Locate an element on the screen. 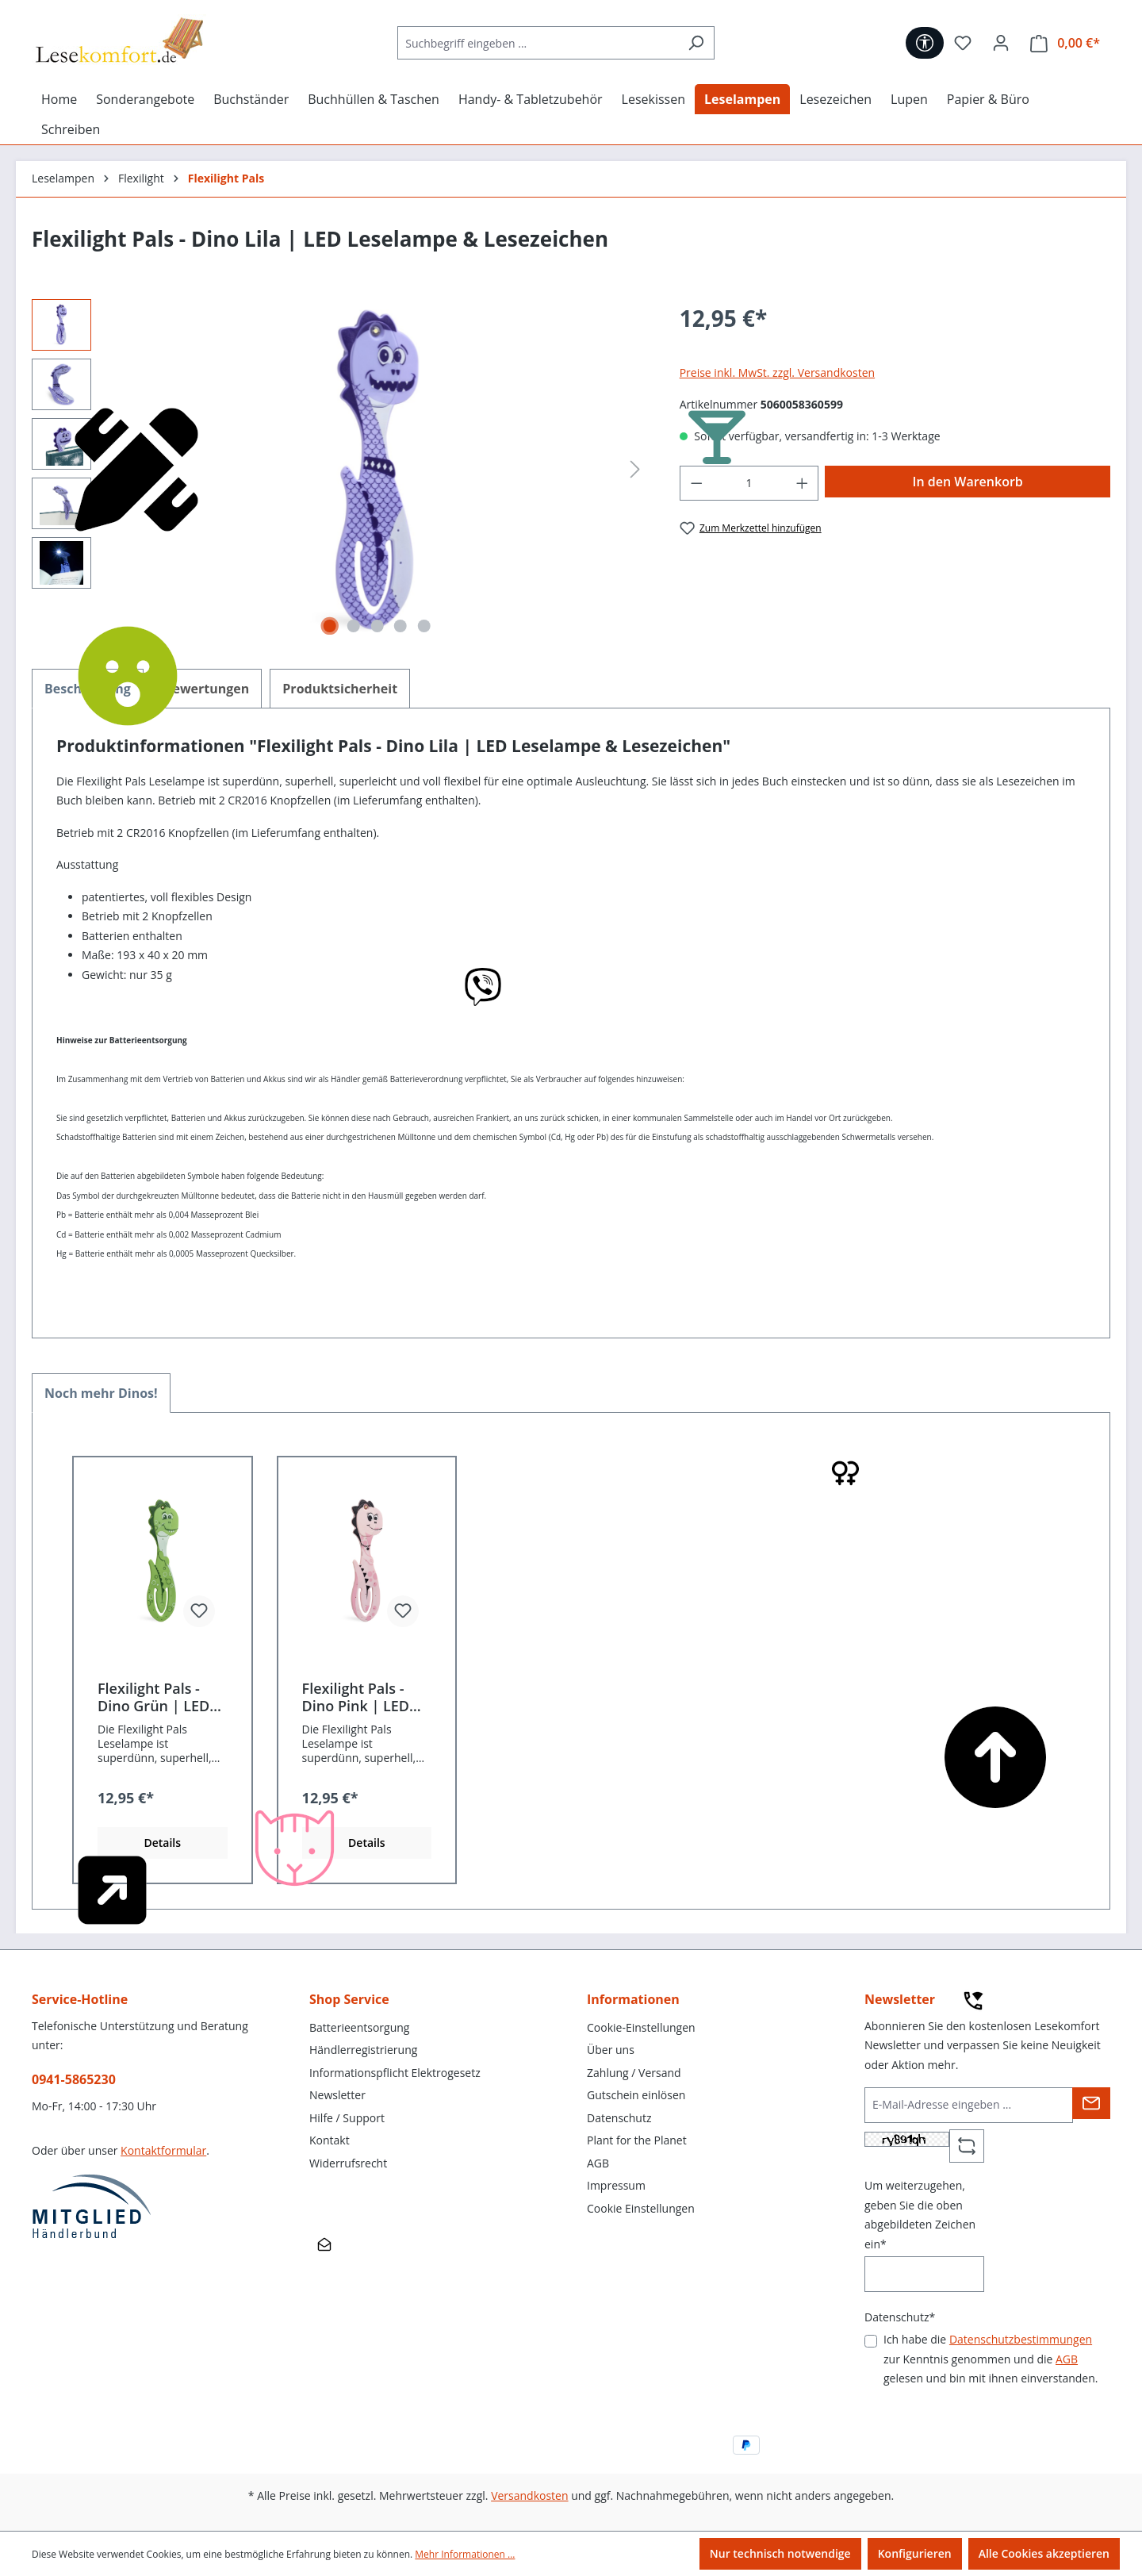 The image size is (1142, 2576). open Viber messaging app is located at coordinates (483, 987).